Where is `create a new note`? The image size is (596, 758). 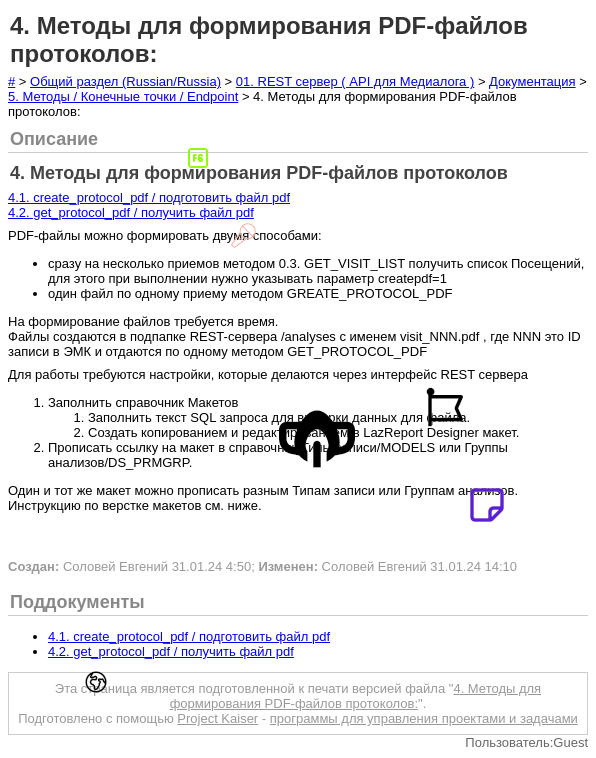
create a new note is located at coordinates (487, 505).